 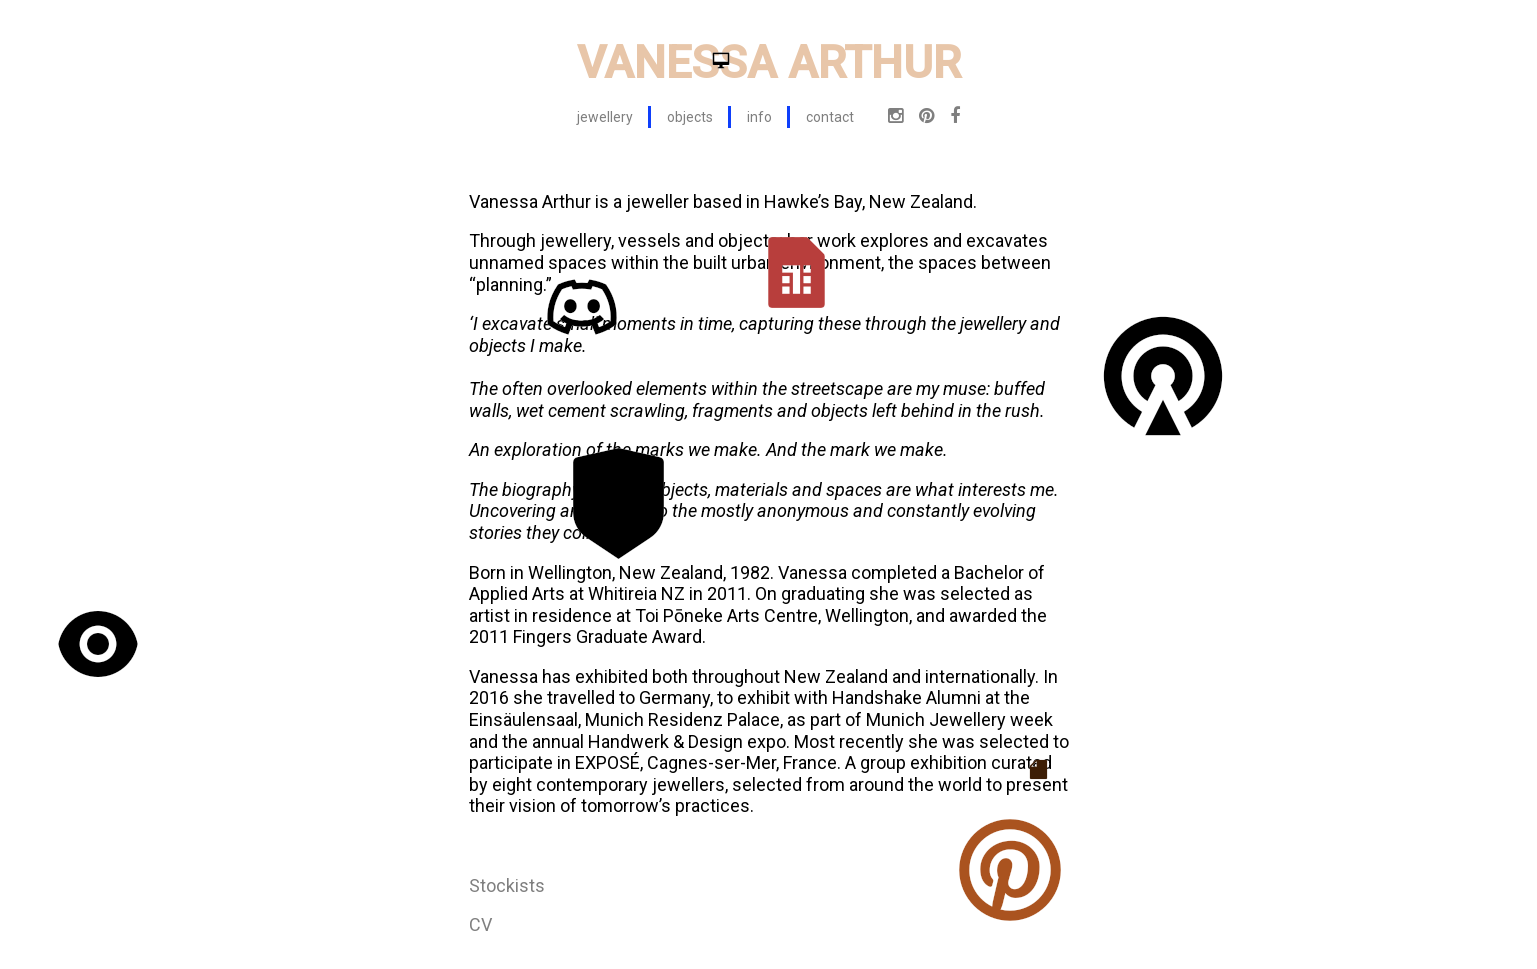 What do you see at coordinates (796, 272) in the screenshot?
I see `manage sim card settings` at bounding box center [796, 272].